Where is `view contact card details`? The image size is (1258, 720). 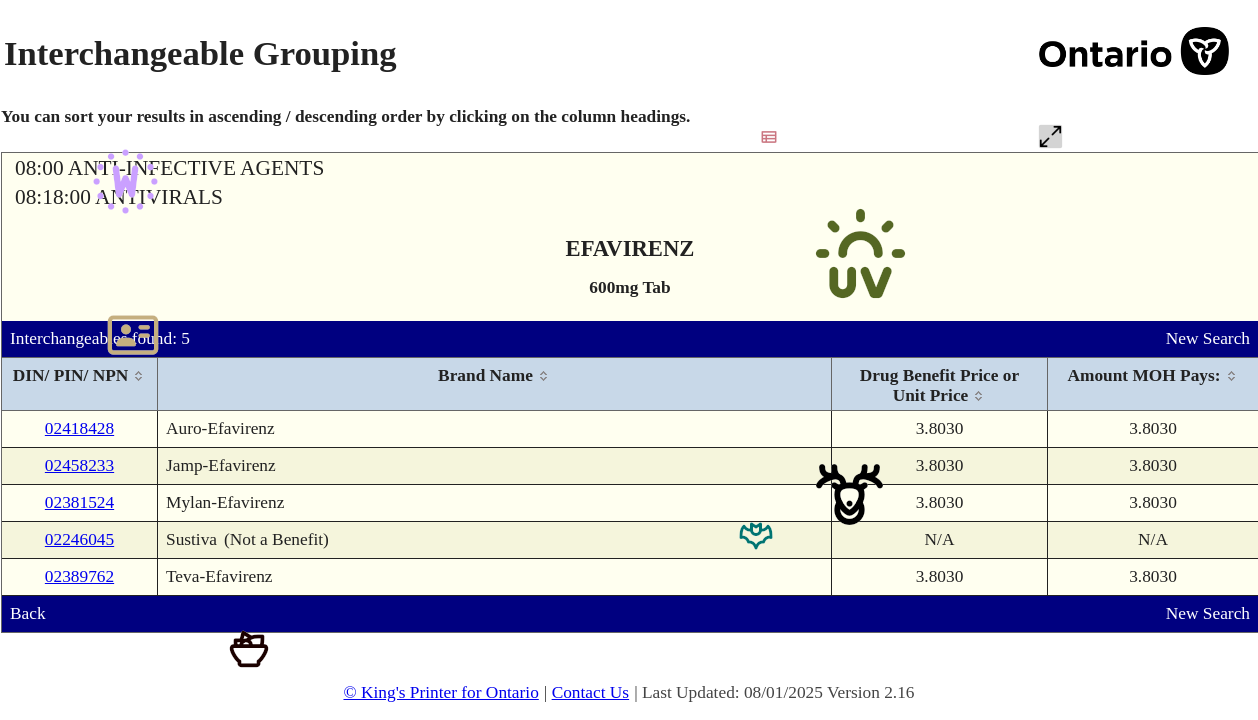 view contact card details is located at coordinates (133, 335).